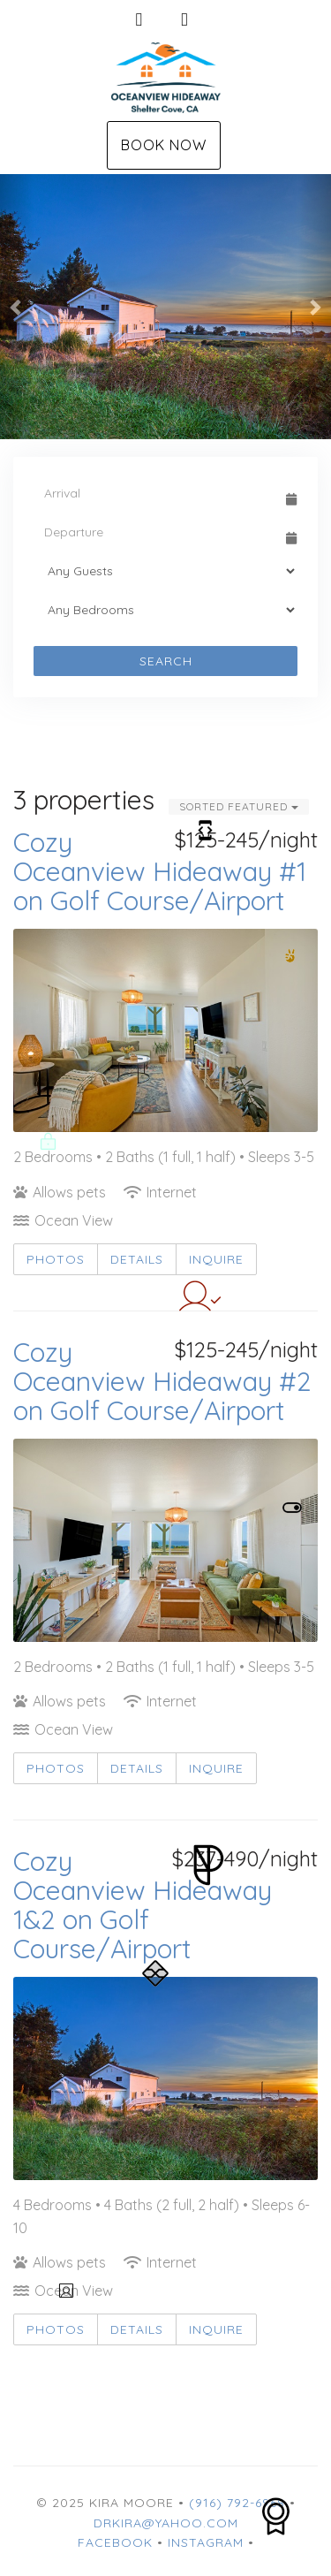 The width and height of the screenshot is (331, 2576). I want to click on view user profile, so click(66, 2291).